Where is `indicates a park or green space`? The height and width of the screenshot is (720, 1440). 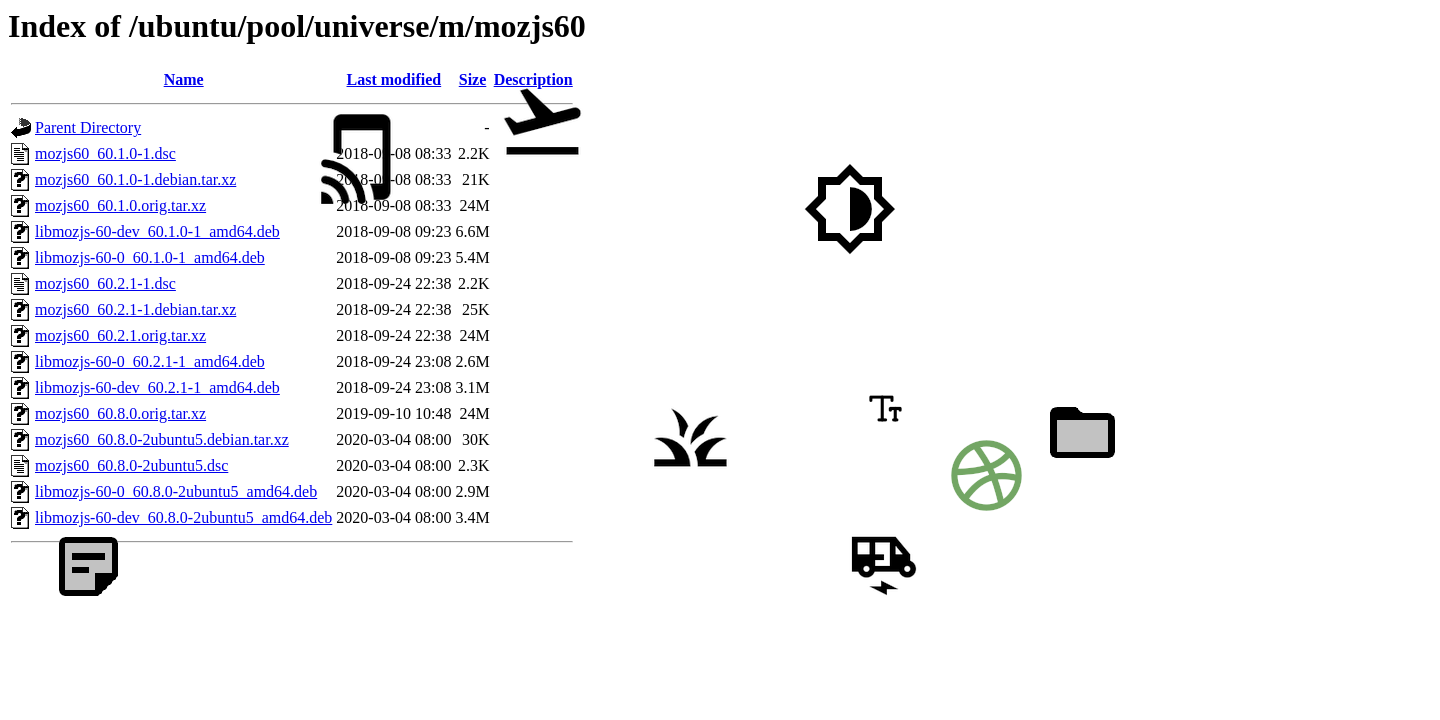 indicates a park or green space is located at coordinates (690, 437).